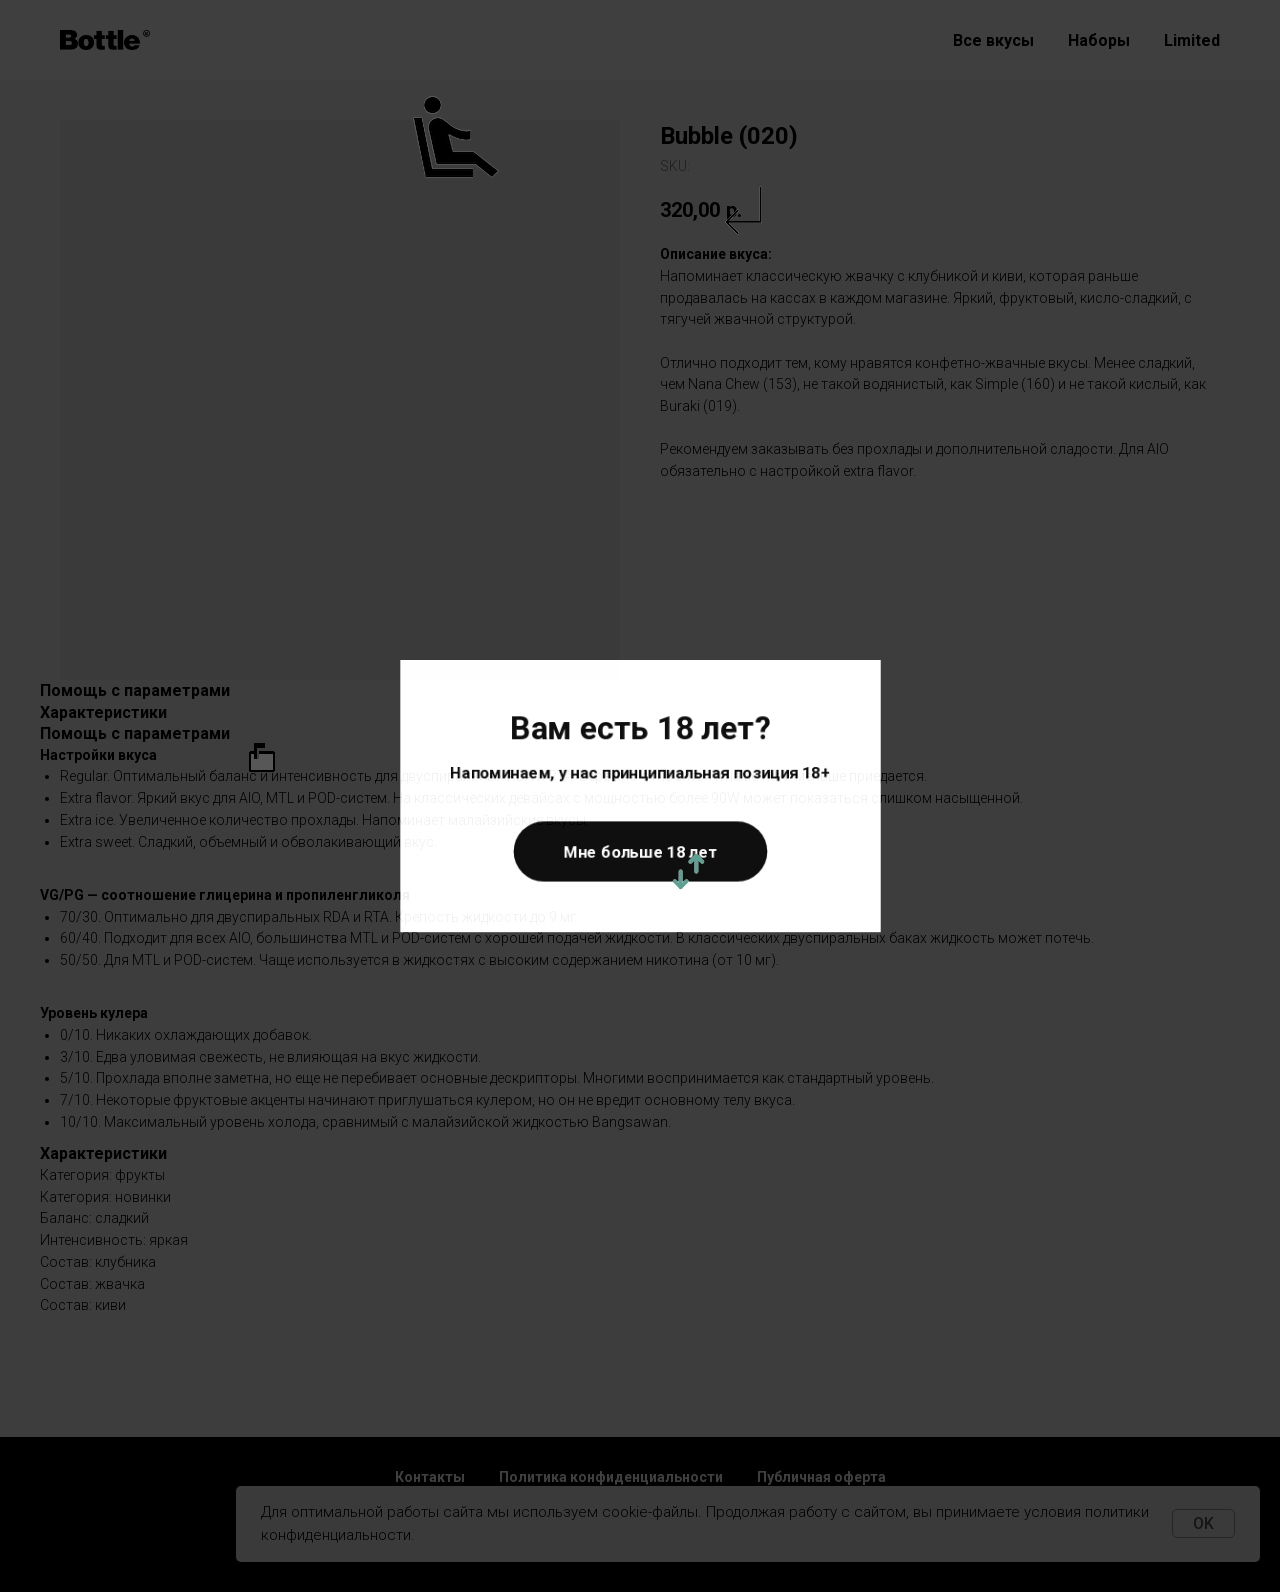  Describe the element at coordinates (456, 139) in the screenshot. I see `select extra legroom or recline seating` at that location.